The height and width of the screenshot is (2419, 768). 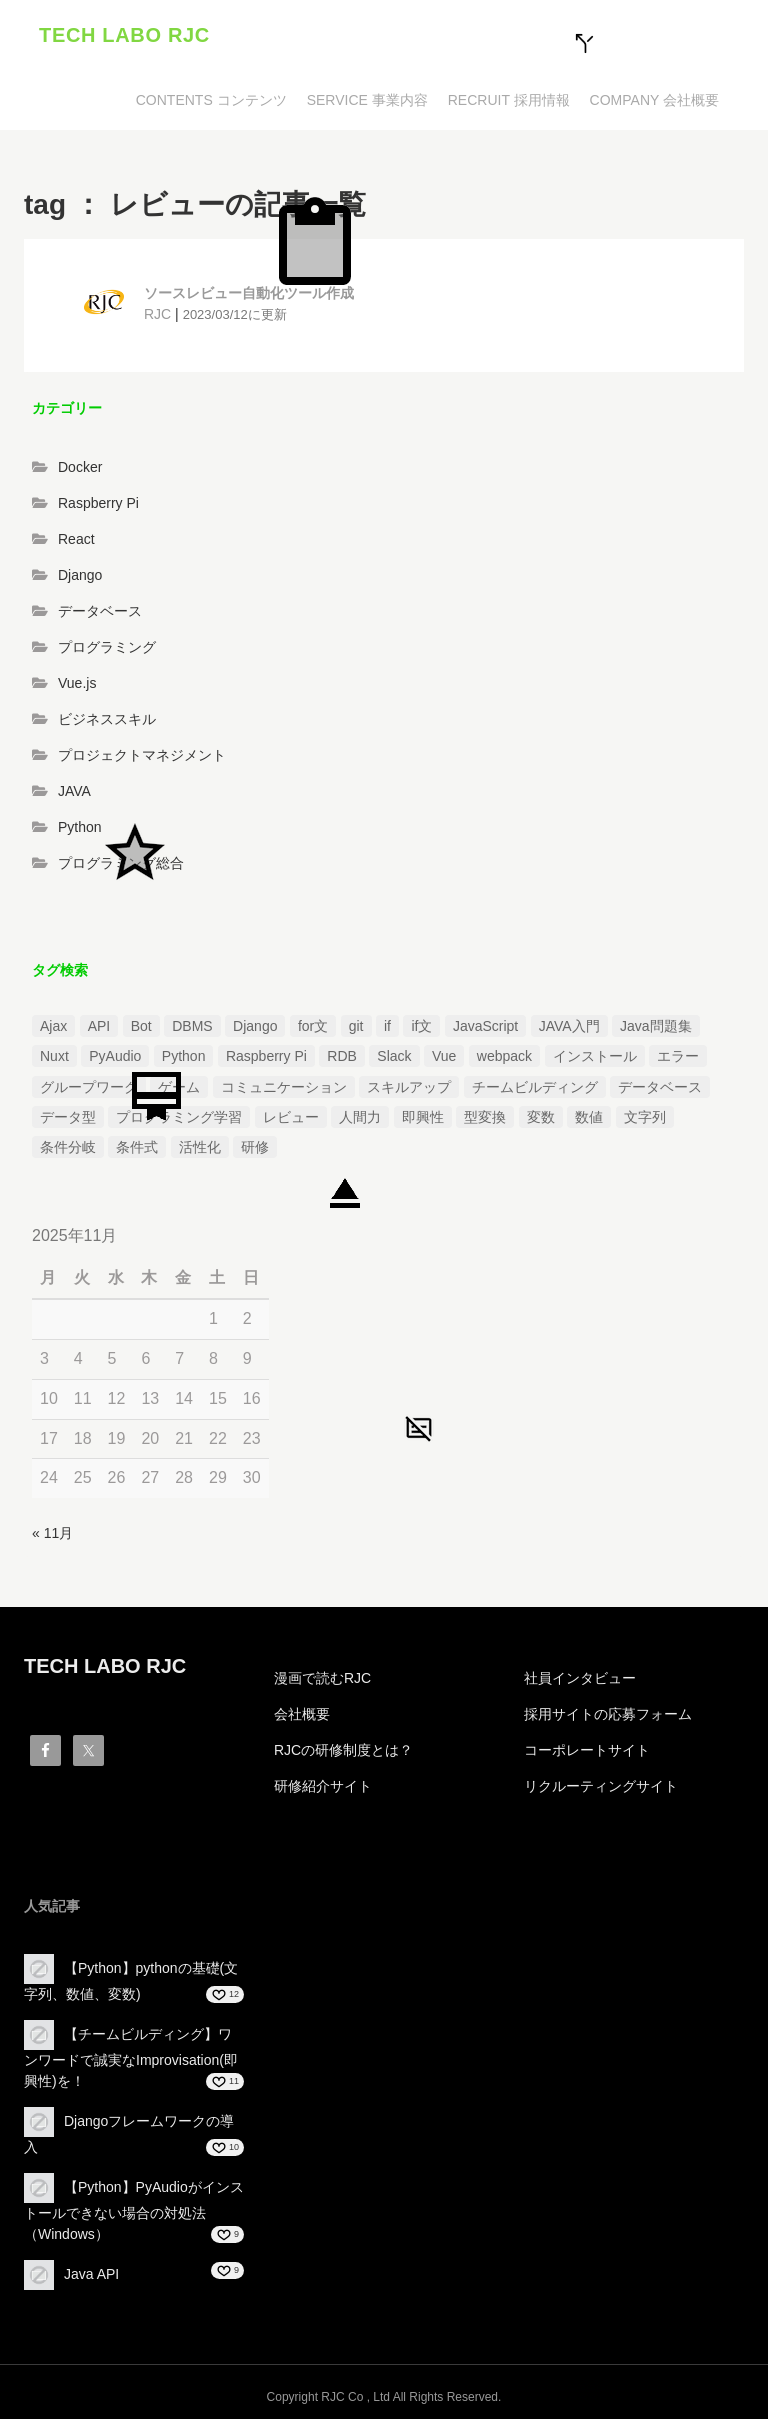 I want to click on paste content from clipboard, so click(x=315, y=245).